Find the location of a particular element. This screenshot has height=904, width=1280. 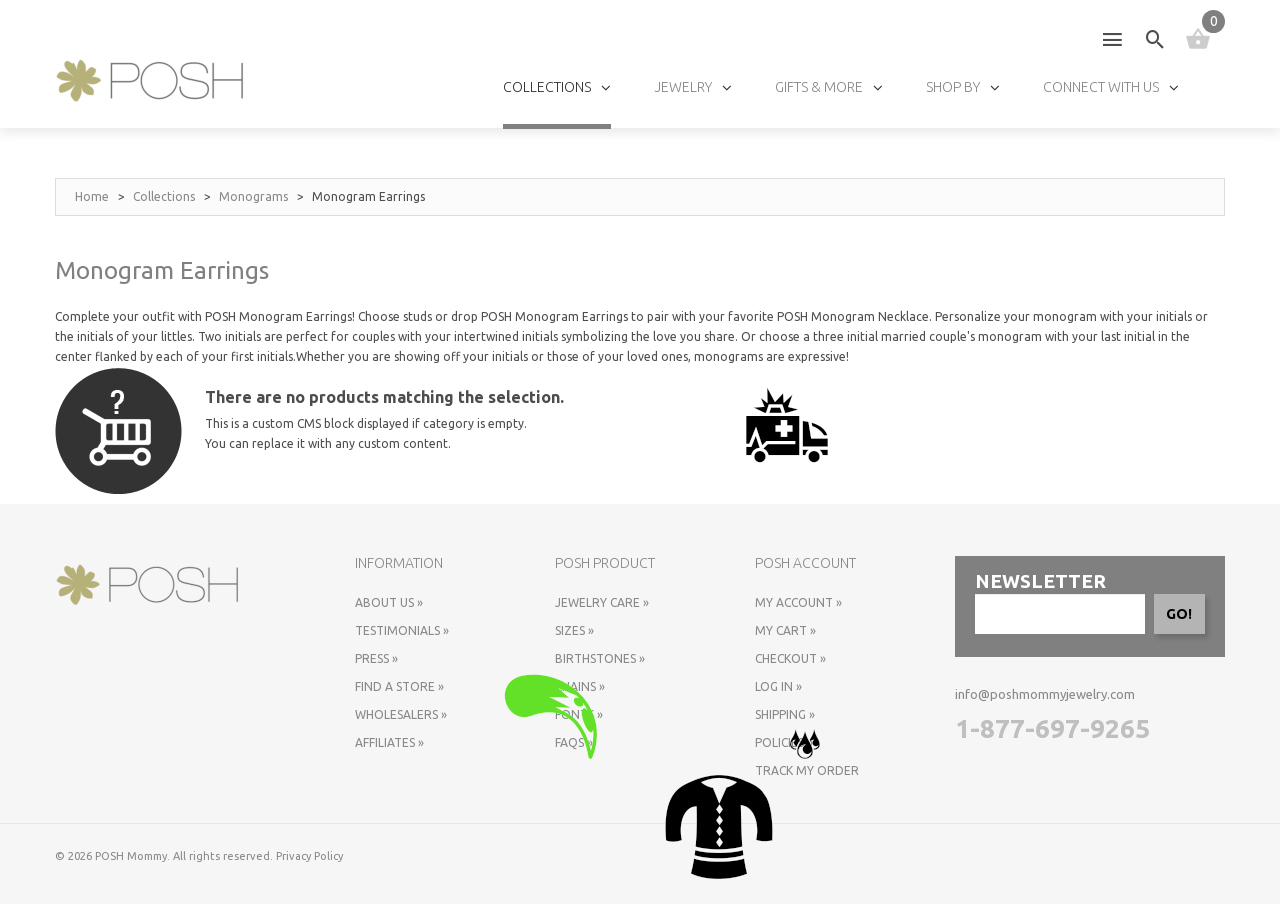

indicates humidity or moisture level is located at coordinates (805, 744).